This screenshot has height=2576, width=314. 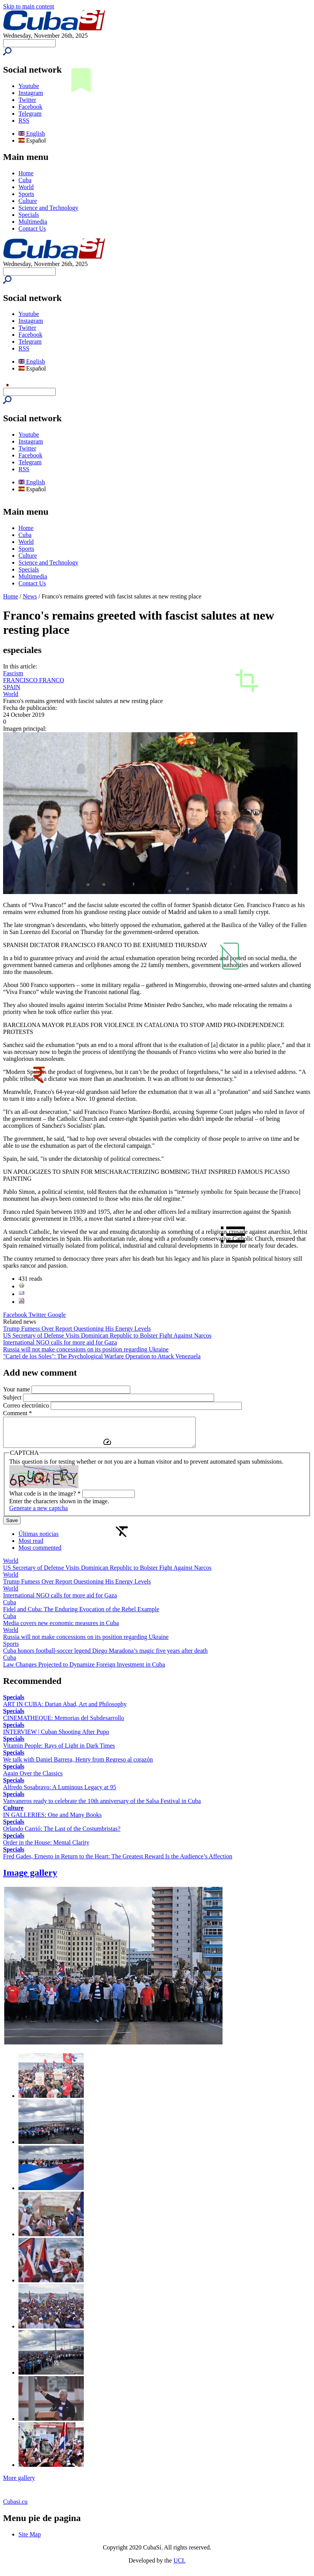 What do you see at coordinates (39, 1075) in the screenshot?
I see `view price in indian rupees` at bounding box center [39, 1075].